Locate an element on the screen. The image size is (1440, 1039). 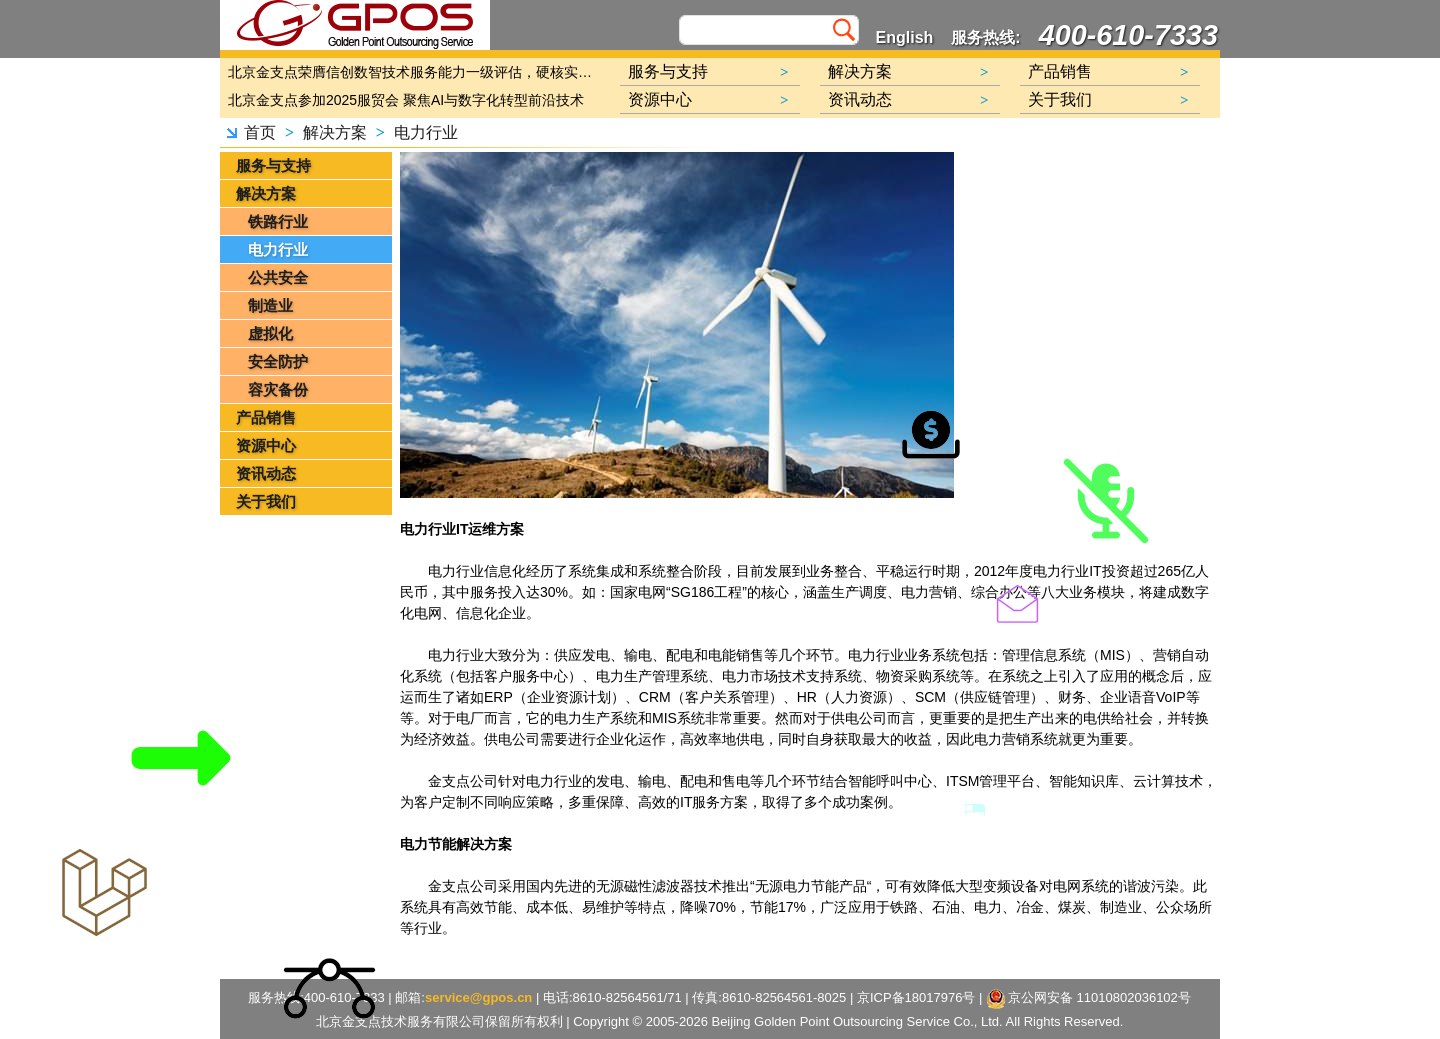
mute your microphone is located at coordinates (1106, 501).